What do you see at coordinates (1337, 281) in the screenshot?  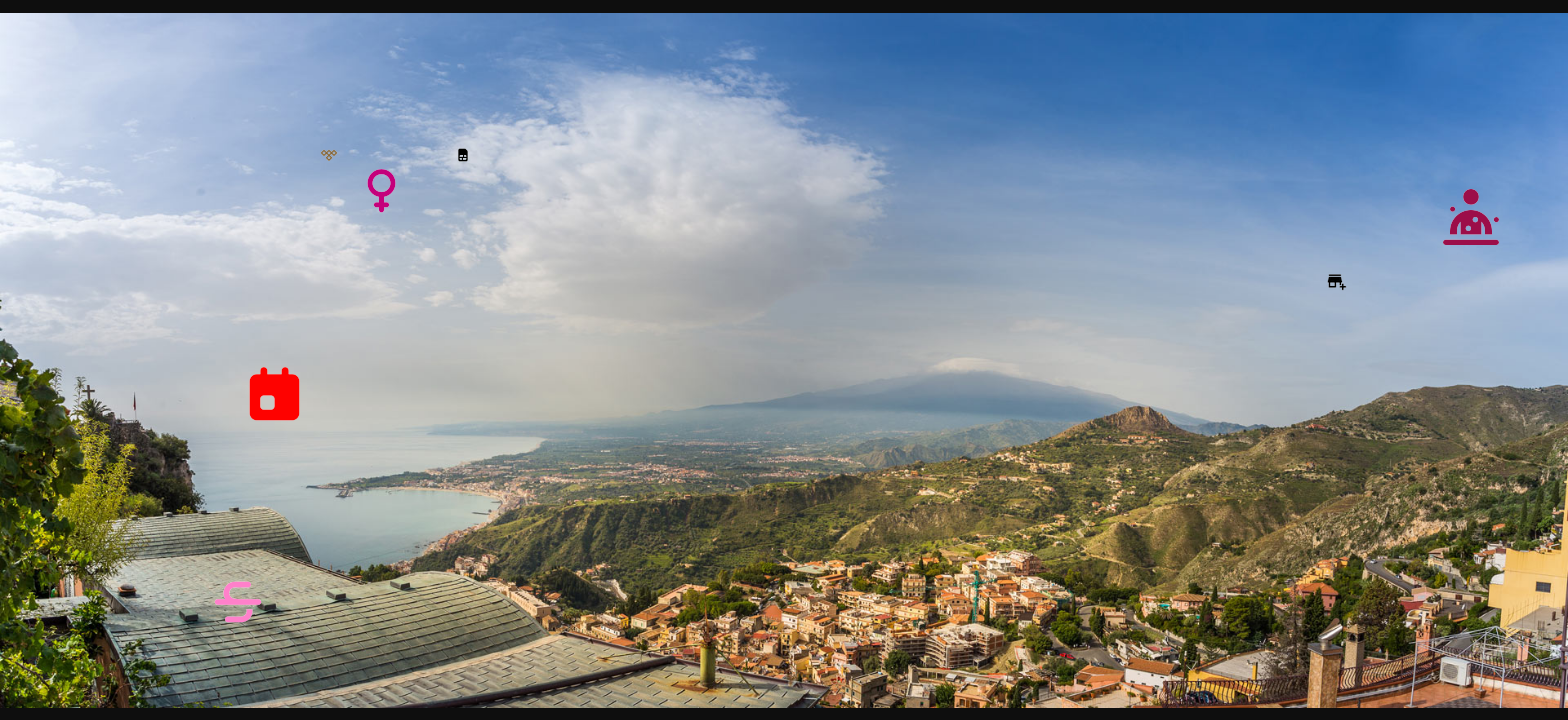 I see `add a new business location` at bounding box center [1337, 281].